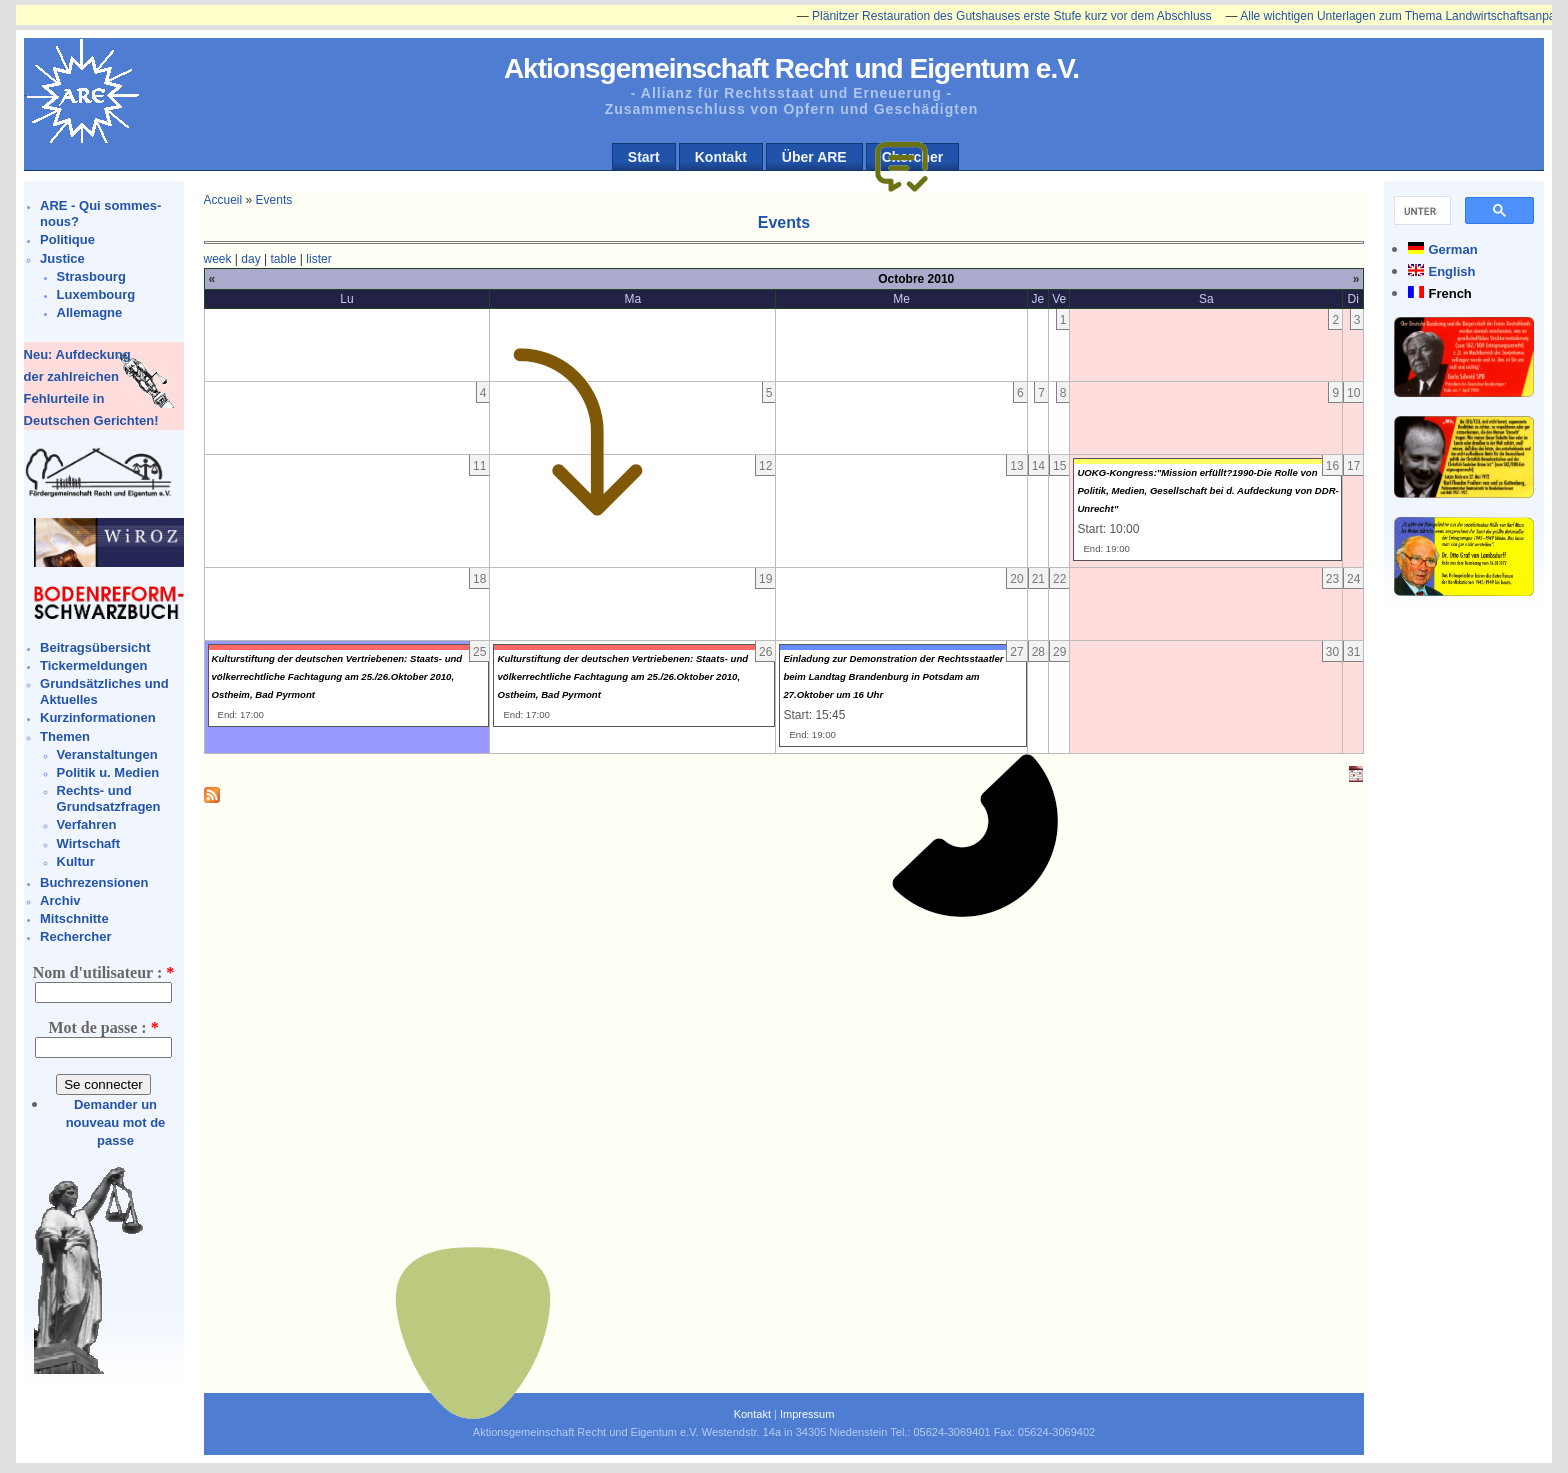 This screenshot has width=1568, height=1473. I want to click on redirect or forward content downward, so click(578, 432).